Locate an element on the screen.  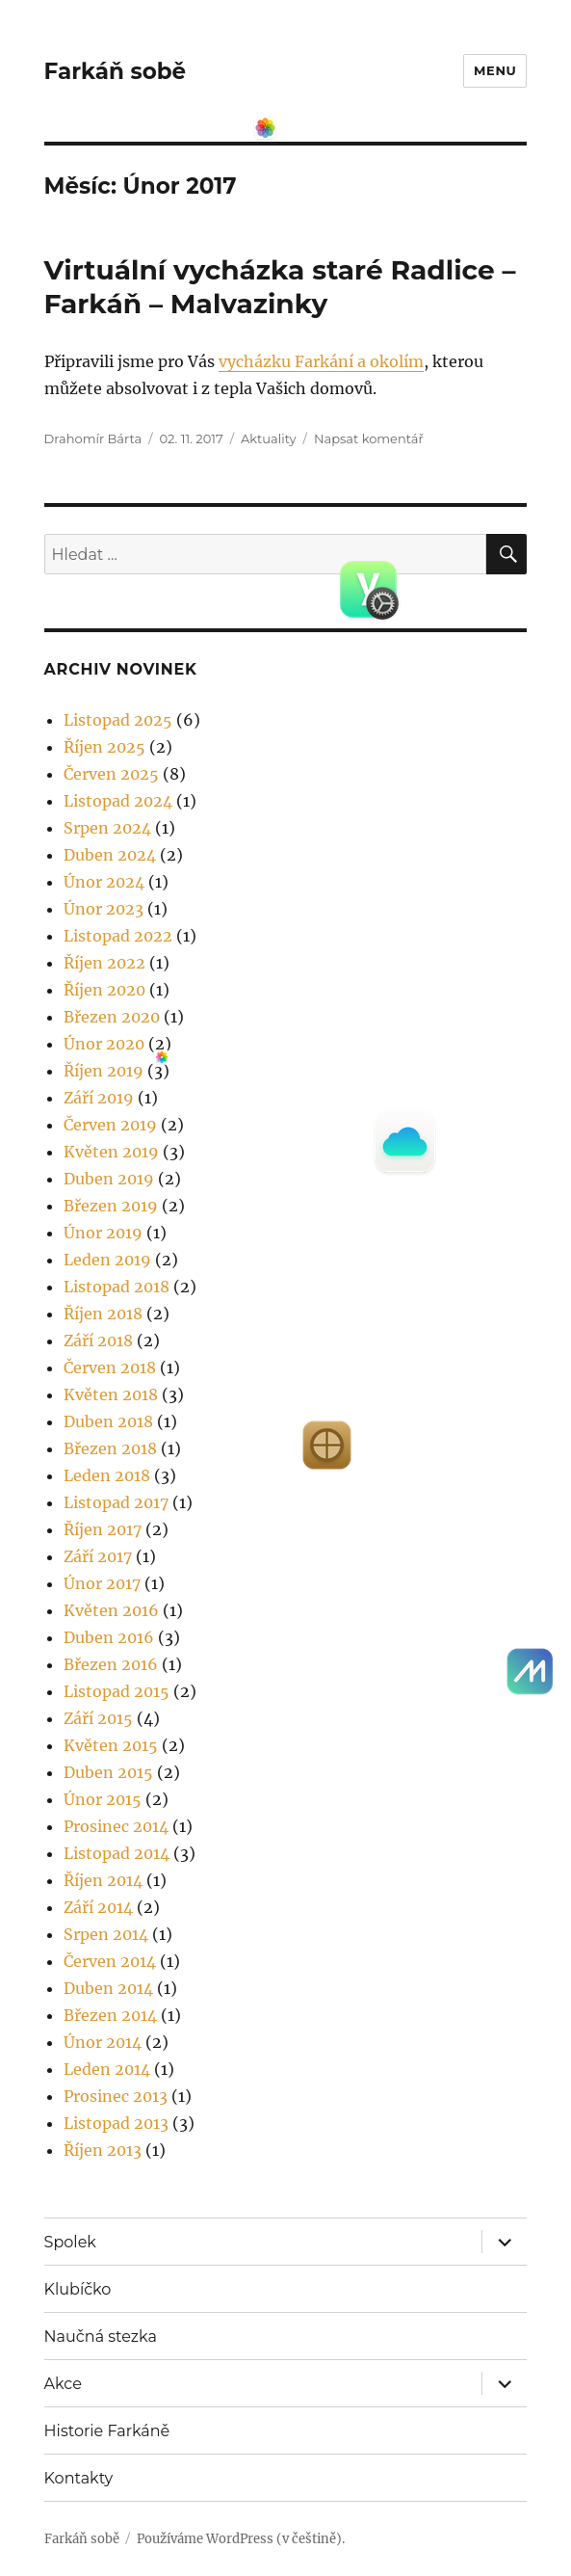
open the Photos app is located at coordinates (265, 127).